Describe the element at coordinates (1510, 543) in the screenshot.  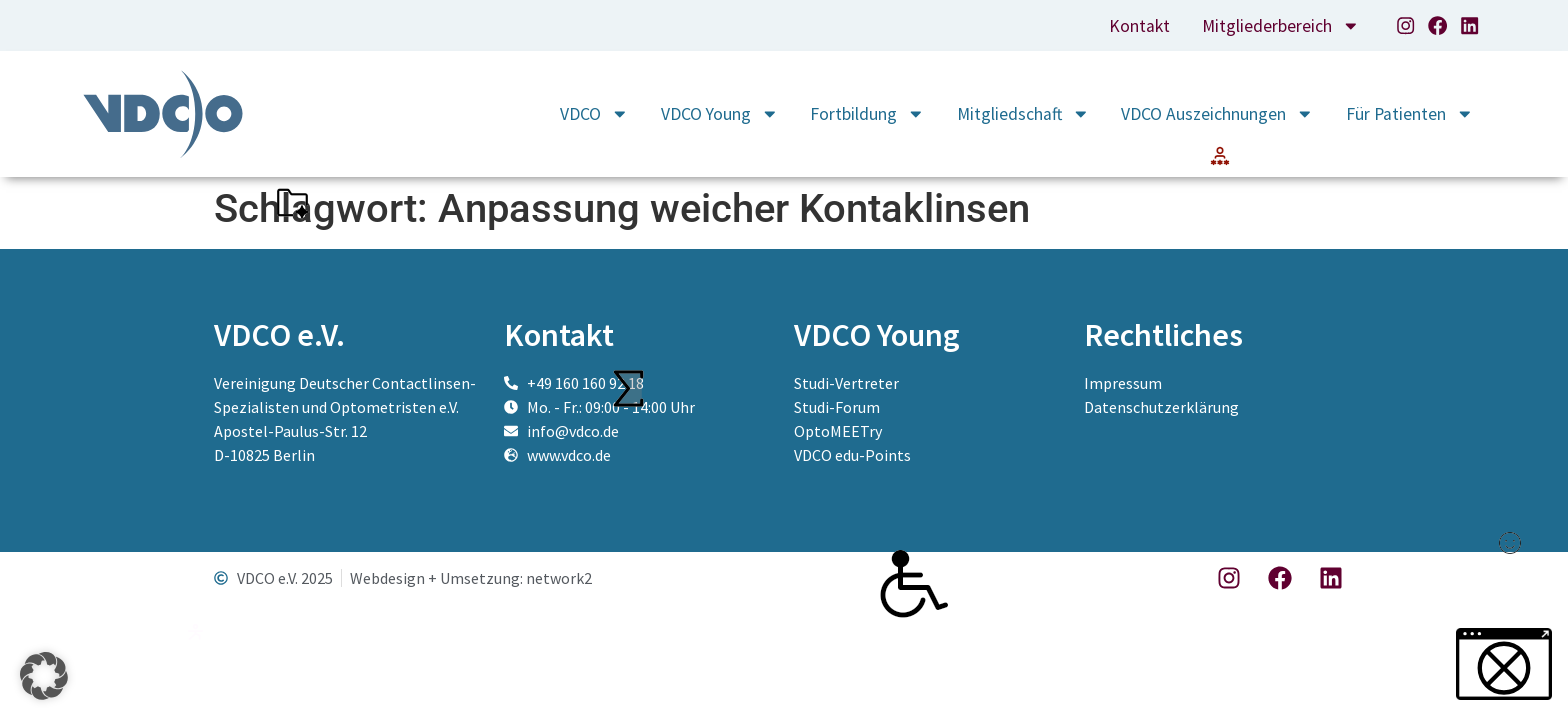
I see `add an emoji or reaction` at that location.